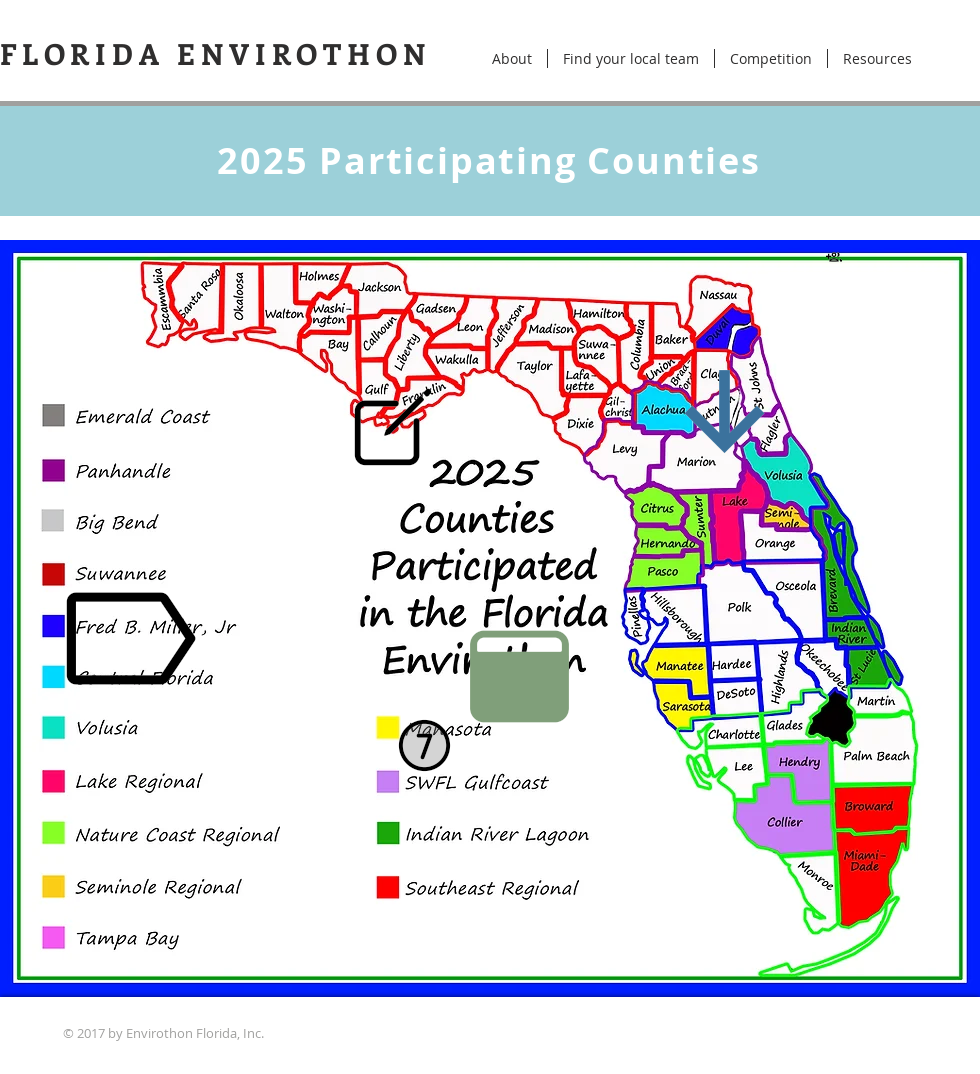  What do you see at coordinates (424, 745) in the screenshot?
I see `indicates step seven in a numbered process` at bounding box center [424, 745].